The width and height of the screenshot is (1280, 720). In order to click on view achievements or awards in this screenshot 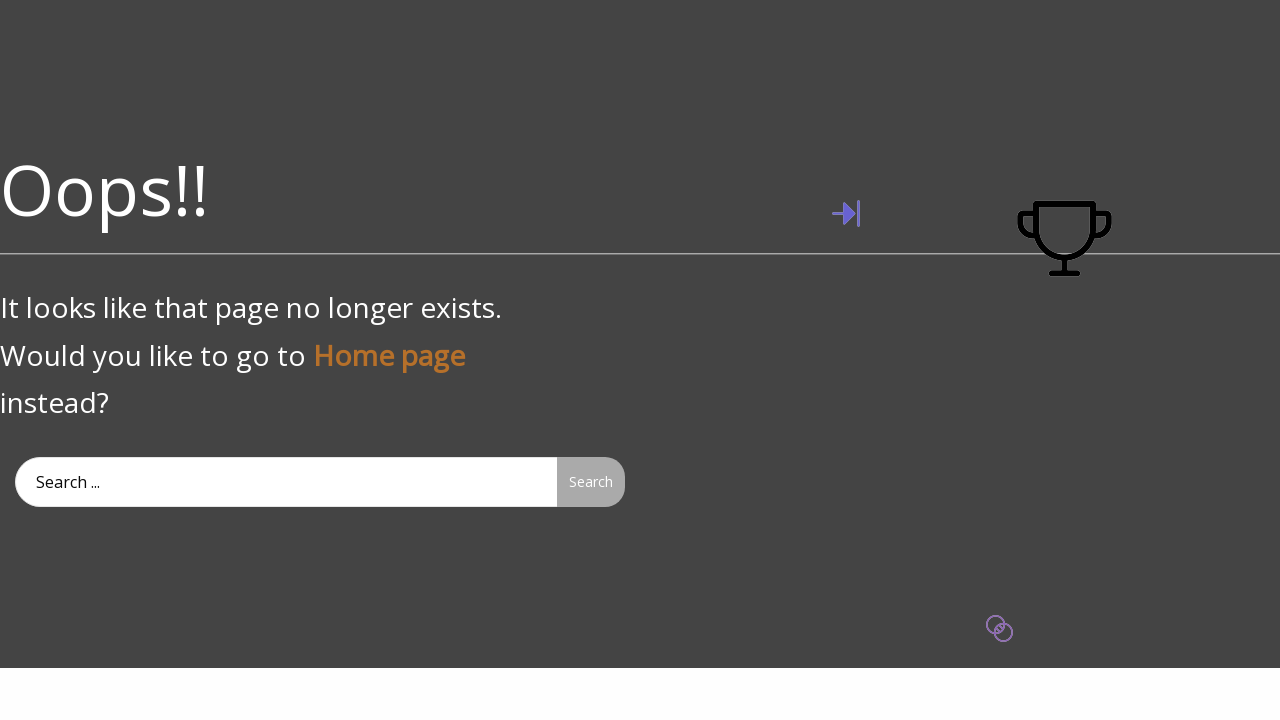, I will do `click(1064, 235)`.